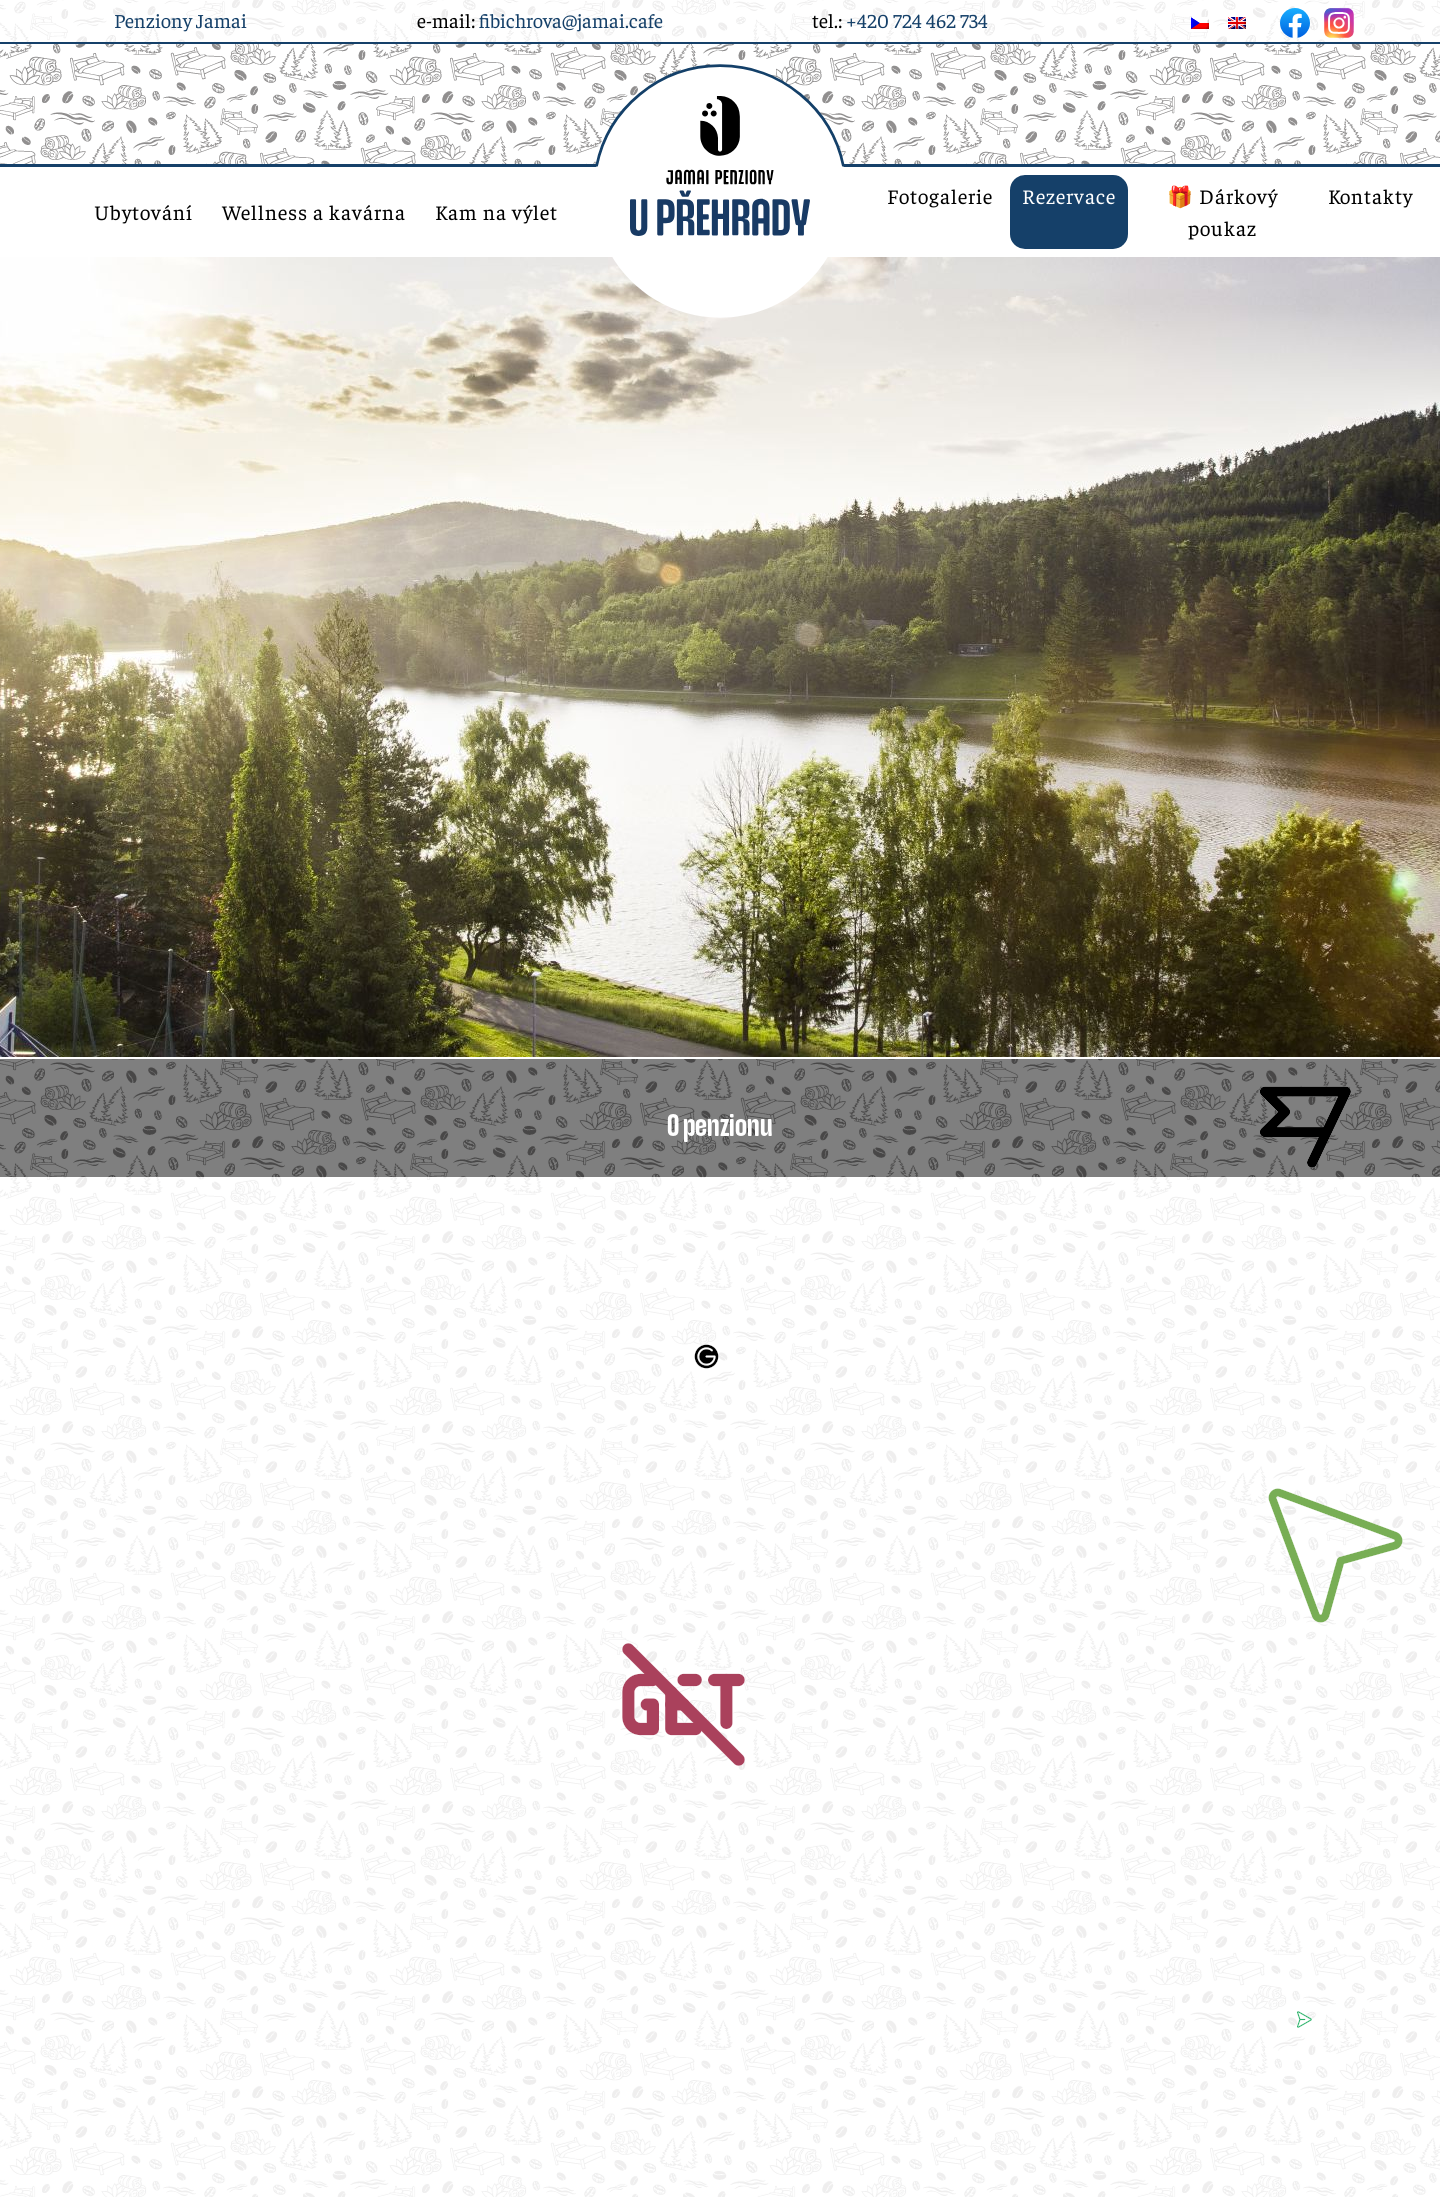 The width and height of the screenshot is (1440, 2197). I want to click on sign in with Google, so click(706, 1356).